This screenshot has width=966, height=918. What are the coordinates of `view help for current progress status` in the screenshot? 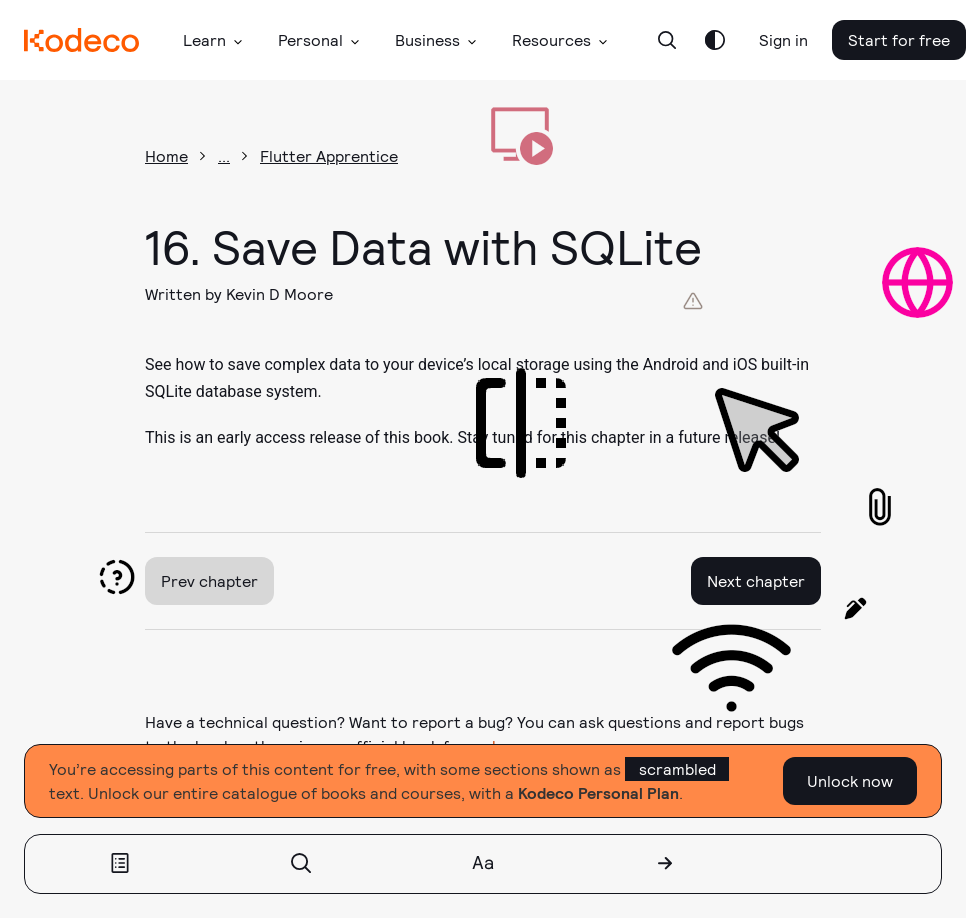 It's located at (117, 577).